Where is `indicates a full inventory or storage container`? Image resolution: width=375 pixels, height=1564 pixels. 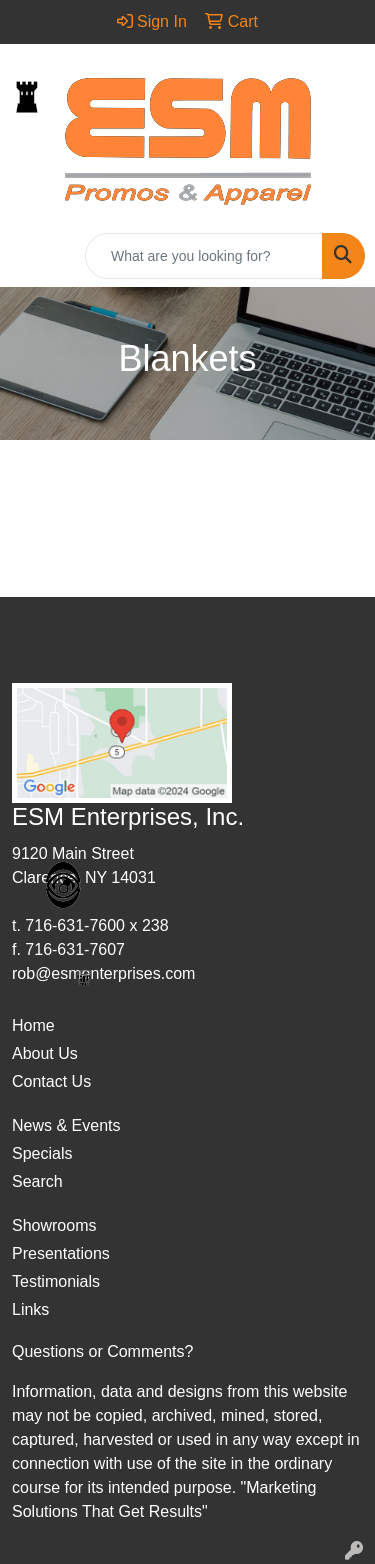 indicates a full inventory or storage container is located at coordinates (84, 975).